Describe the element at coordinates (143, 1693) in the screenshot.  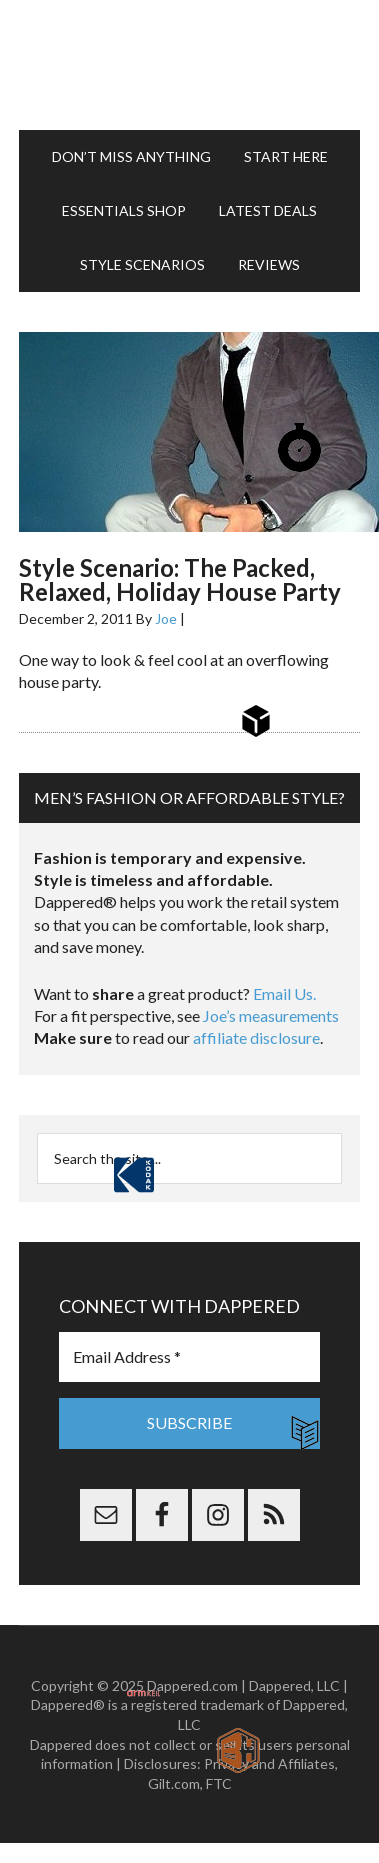
I see `arm keil brand logo` at that location.